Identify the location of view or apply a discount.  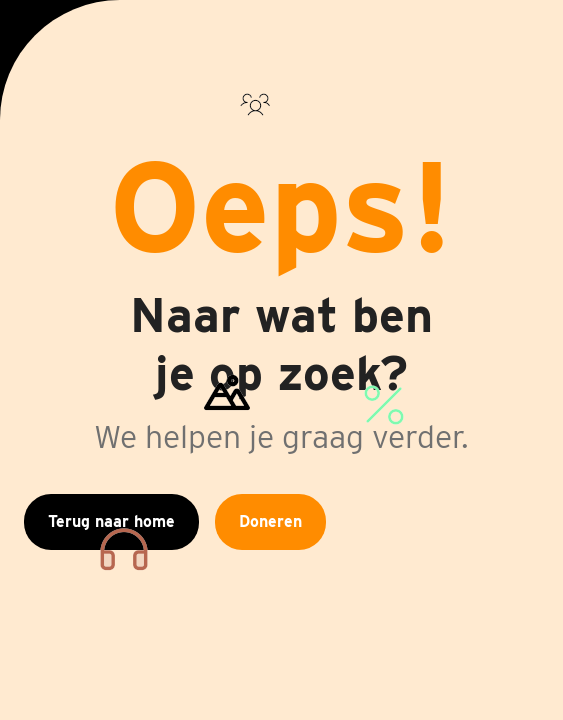
(384, 405).